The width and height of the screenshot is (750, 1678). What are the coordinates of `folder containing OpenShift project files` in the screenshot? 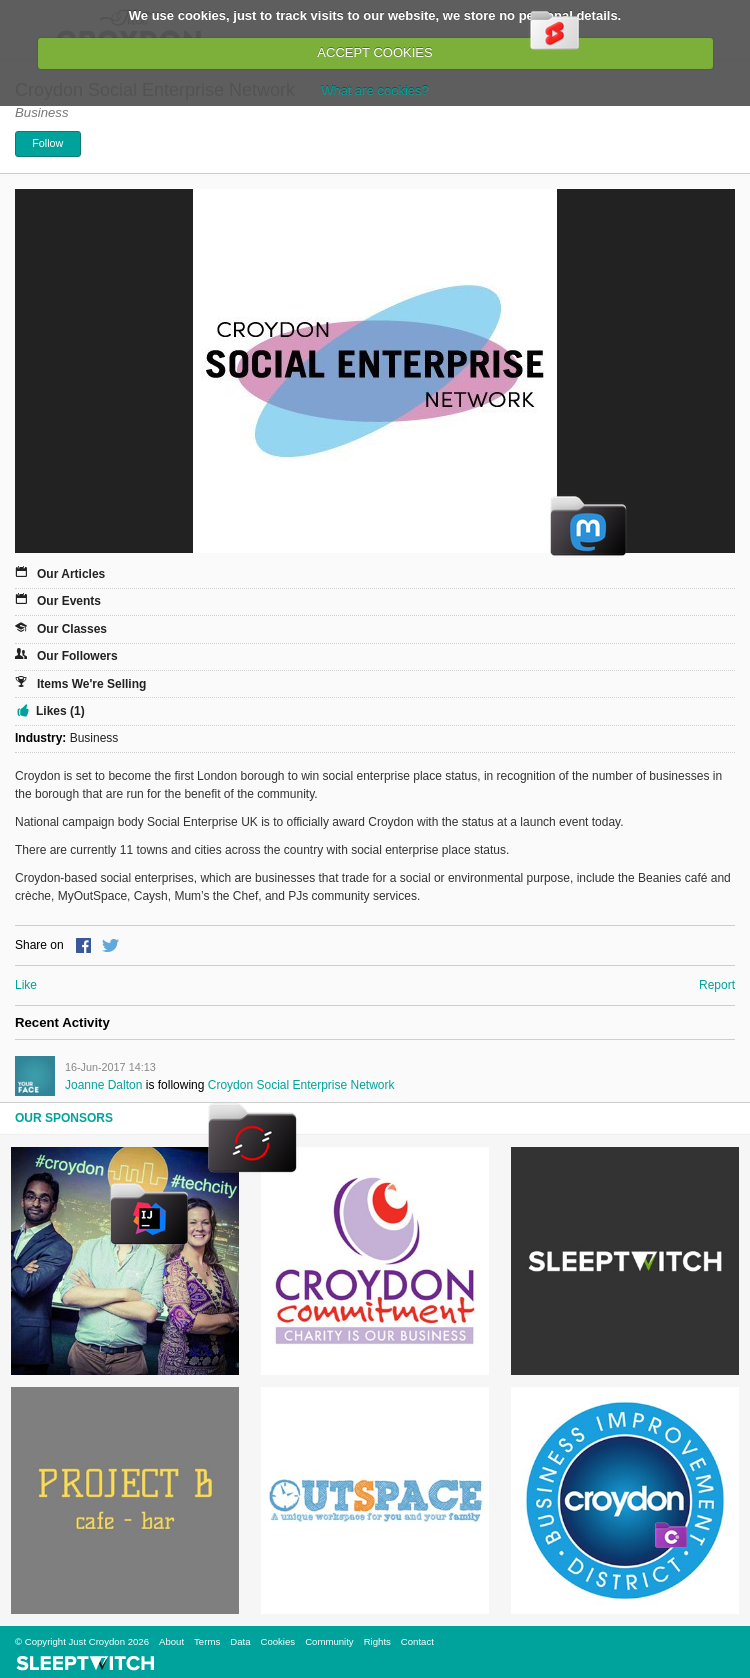 It's located at (252, 1140).